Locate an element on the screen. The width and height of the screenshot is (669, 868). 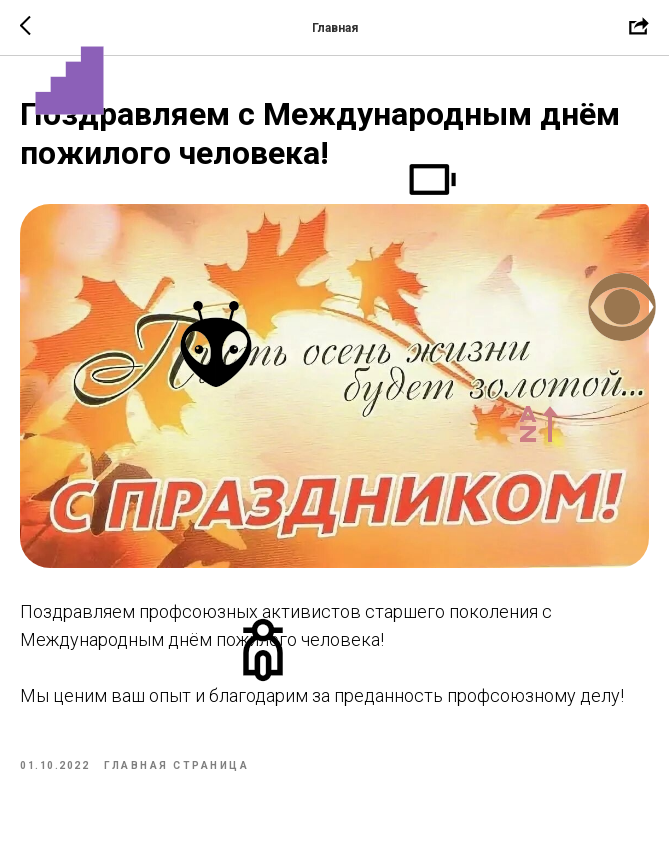
indicates stairs or stairwell location is located at coordinates (69, 80).